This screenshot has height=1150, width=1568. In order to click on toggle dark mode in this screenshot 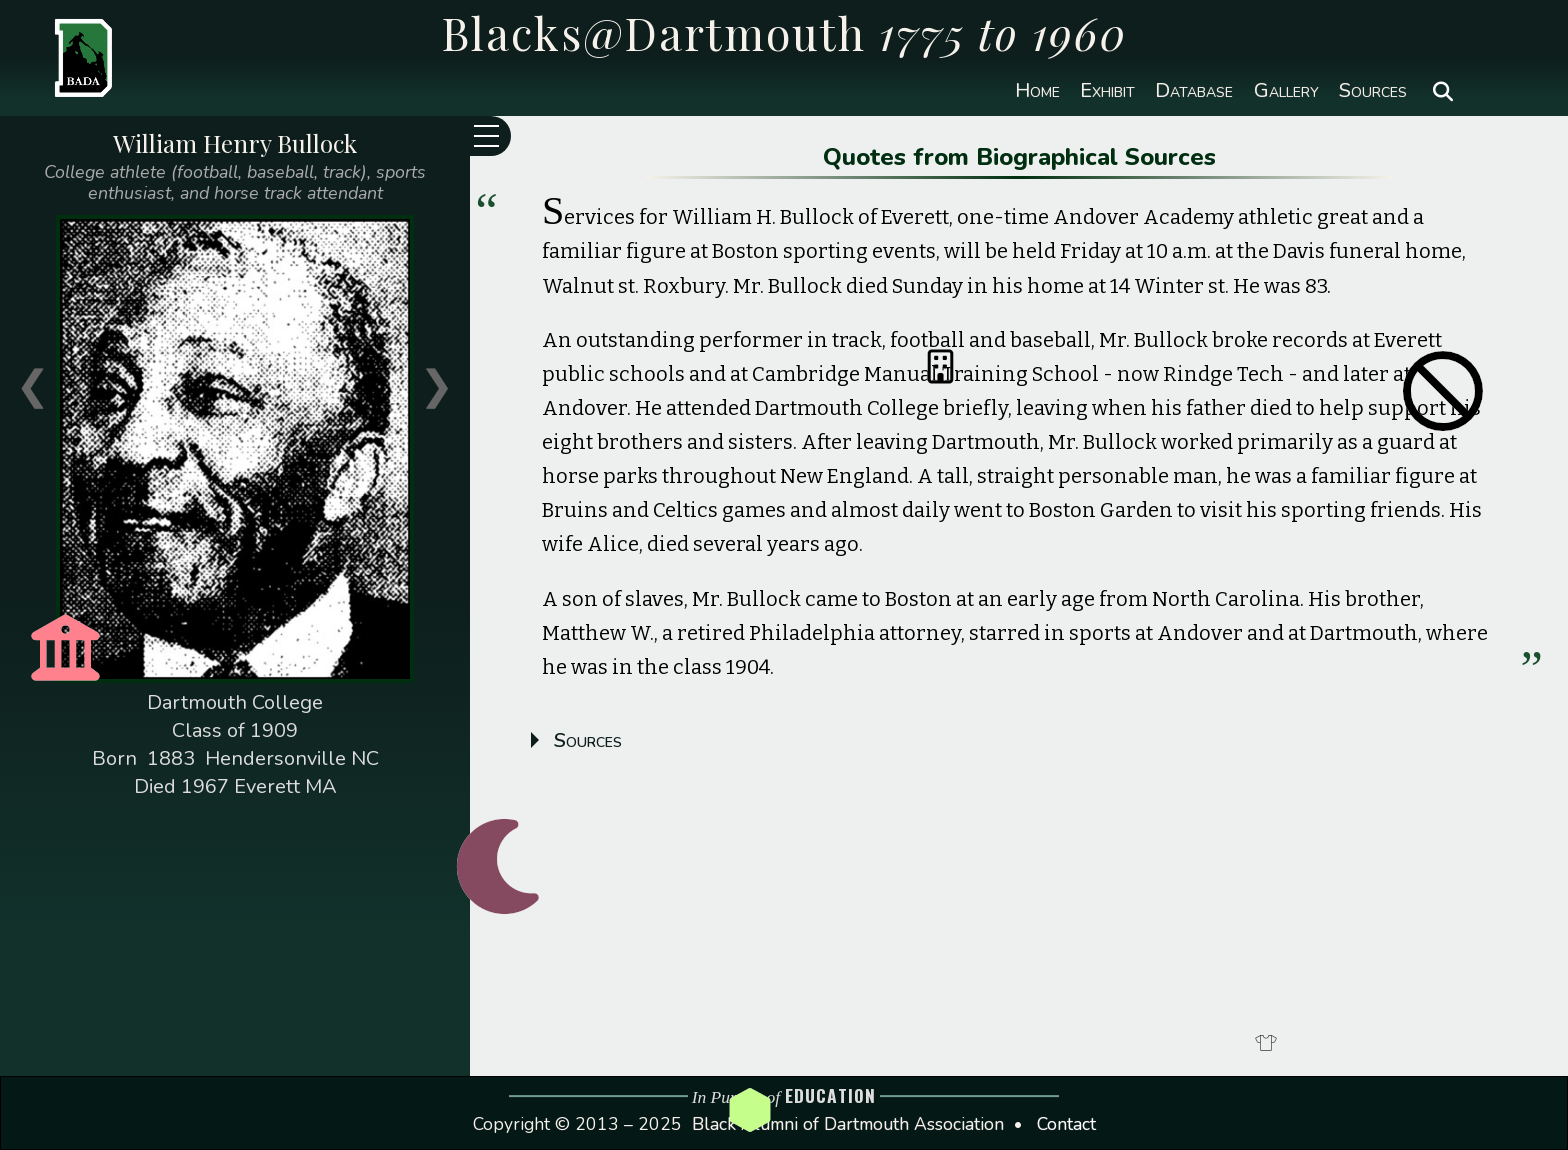, I will do `click(504, 866)`.